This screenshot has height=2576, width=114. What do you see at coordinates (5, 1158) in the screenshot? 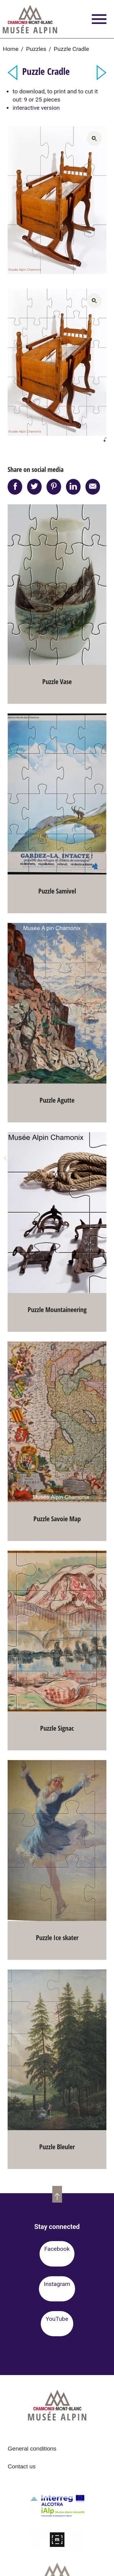
I see `go back to the previous screen` at bounding box center [5, 1158].